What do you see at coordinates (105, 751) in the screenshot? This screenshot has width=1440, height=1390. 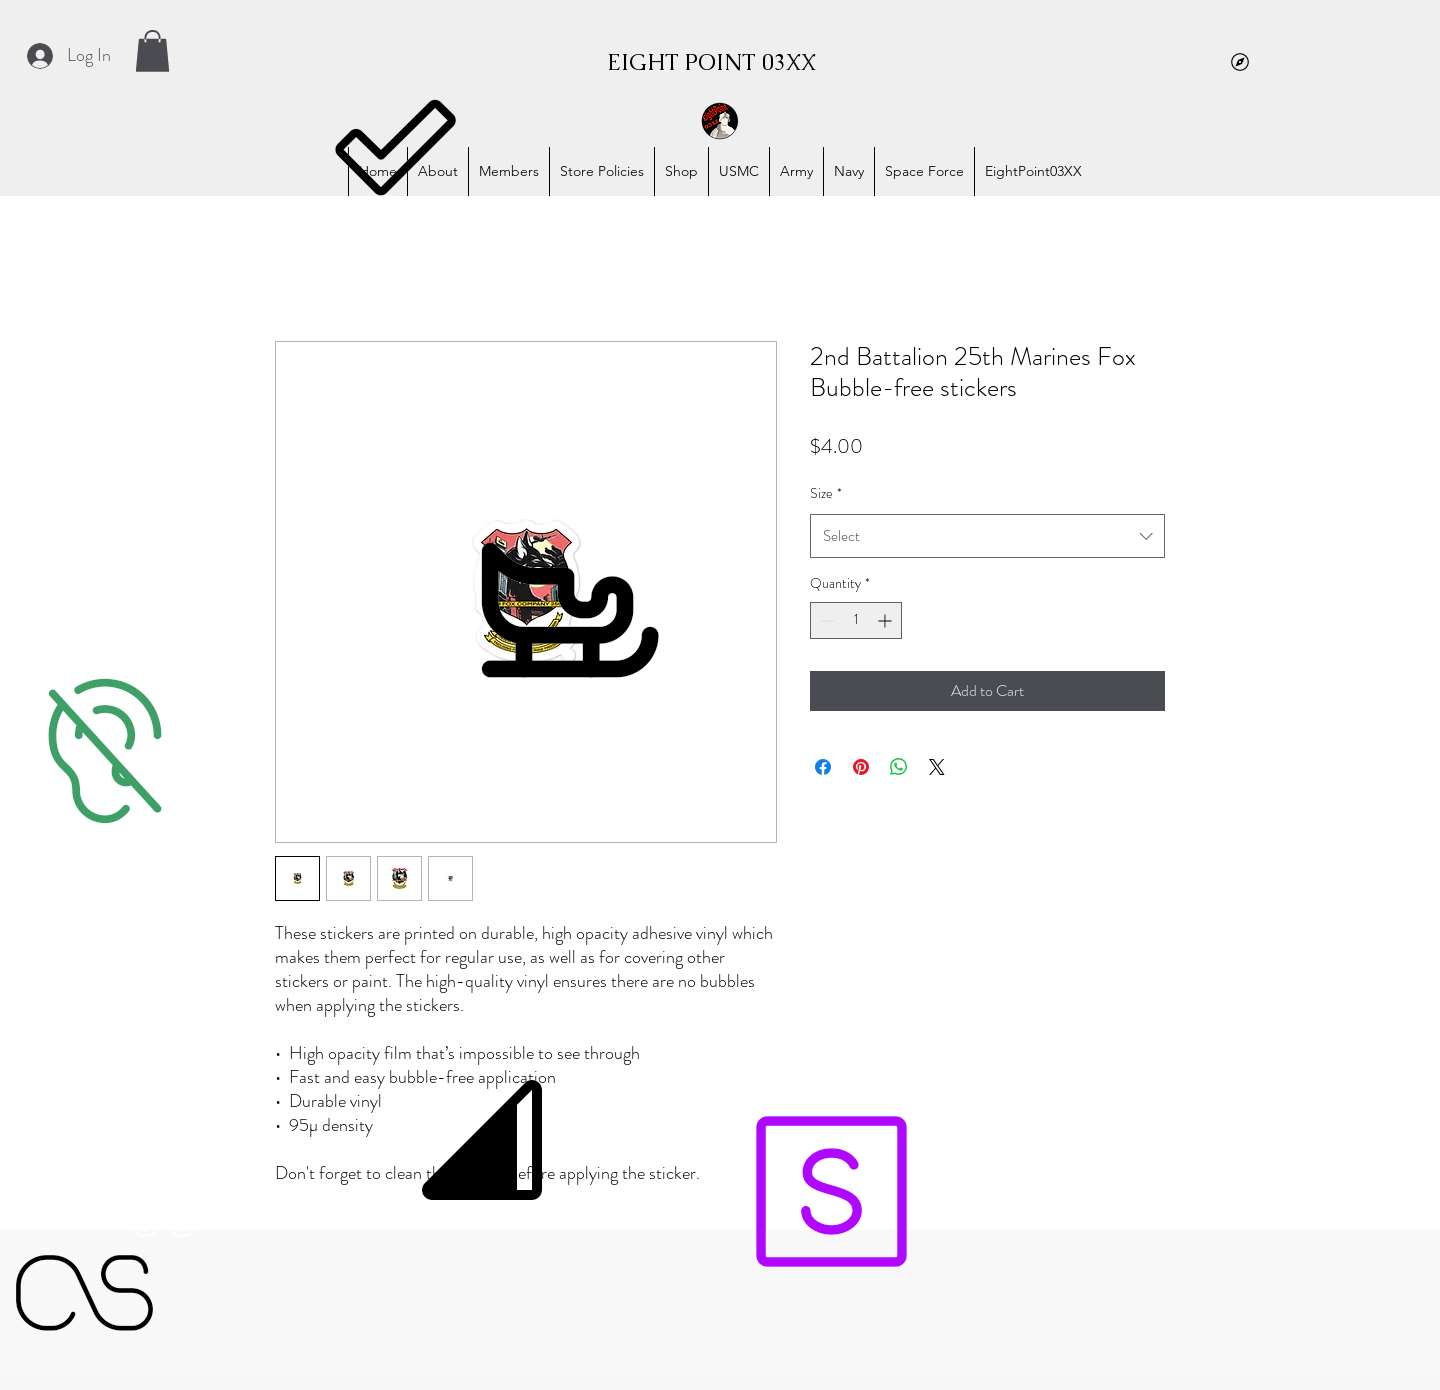 I see `mute or disable audio/sound` at bounding box center [105, 751].